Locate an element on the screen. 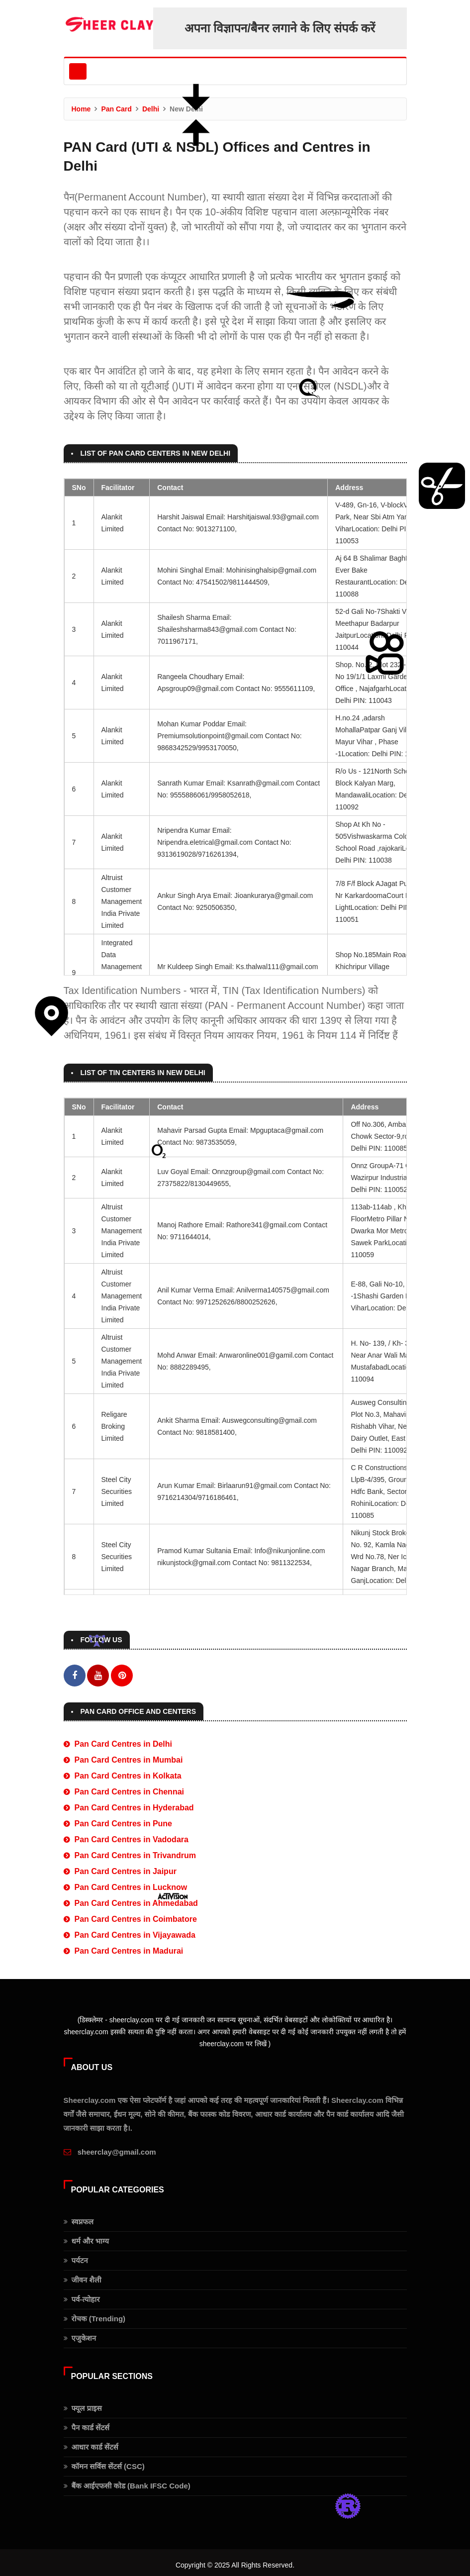 This screenshot has width=470, height=2576. O2 telecommunications brand logo is located at coordinates (159, 1151).